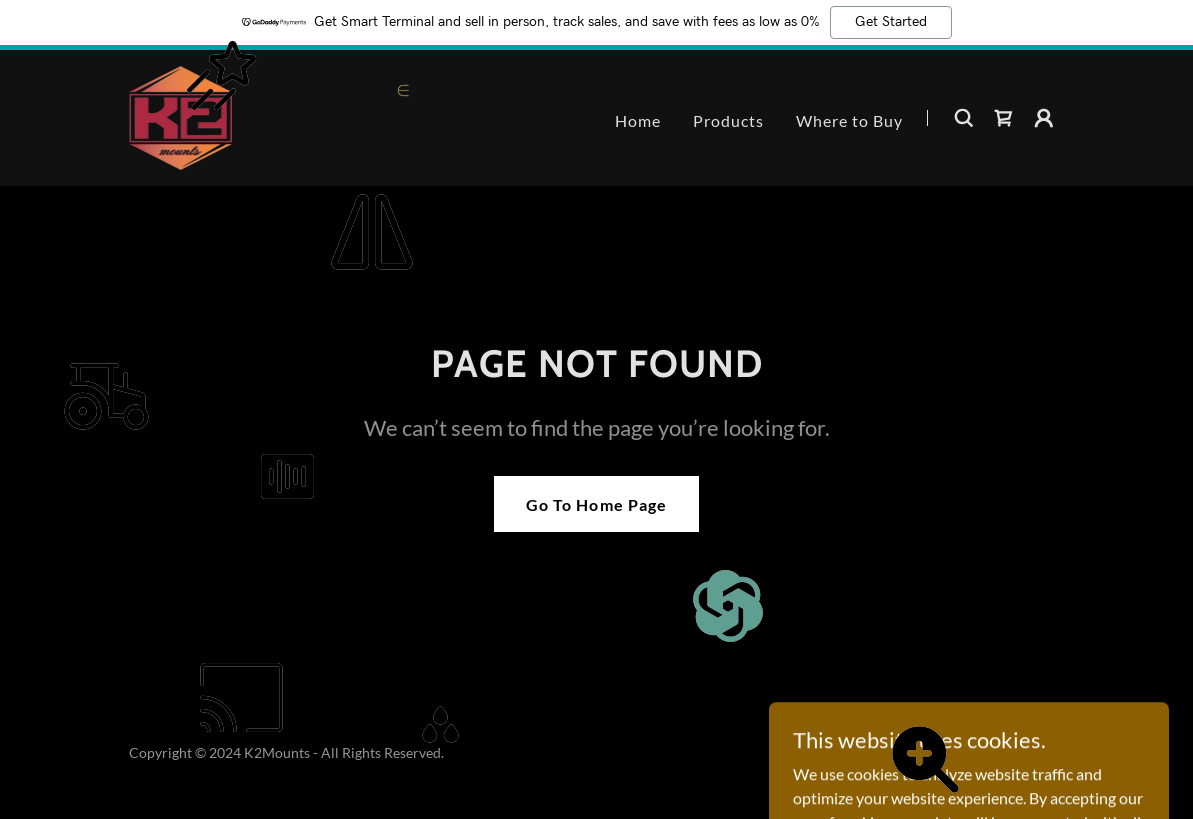 The width and height of the screenshot is (1193, 819). I want to click on open OpenAI or ChatGPT app, so click(728, 606).